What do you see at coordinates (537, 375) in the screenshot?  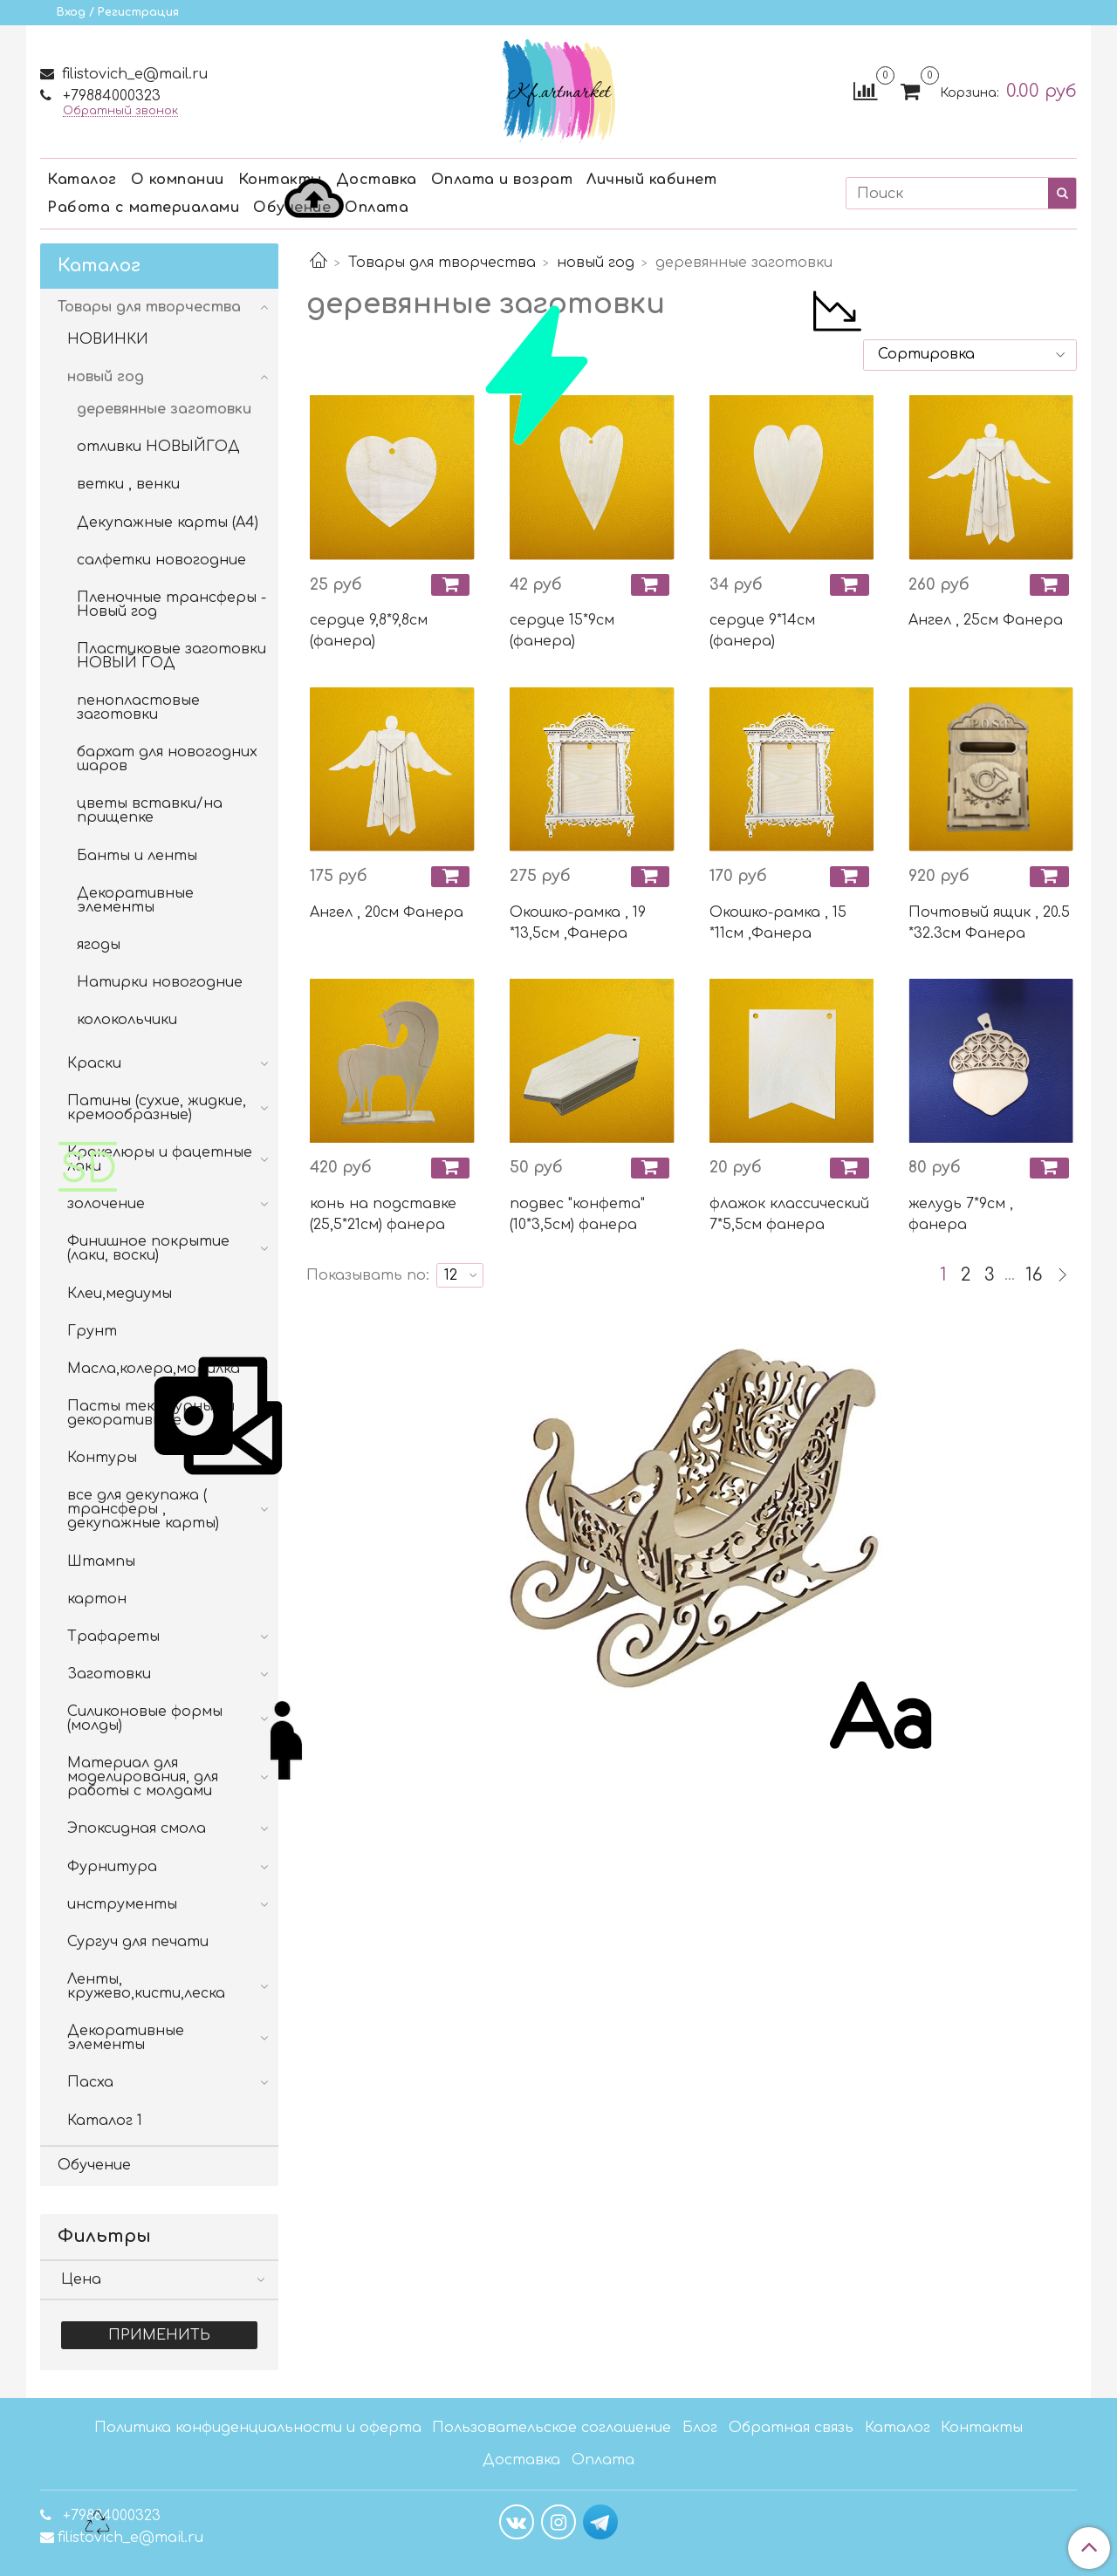 I see `toggle flash on for camera` at bounding box center [537, 375].